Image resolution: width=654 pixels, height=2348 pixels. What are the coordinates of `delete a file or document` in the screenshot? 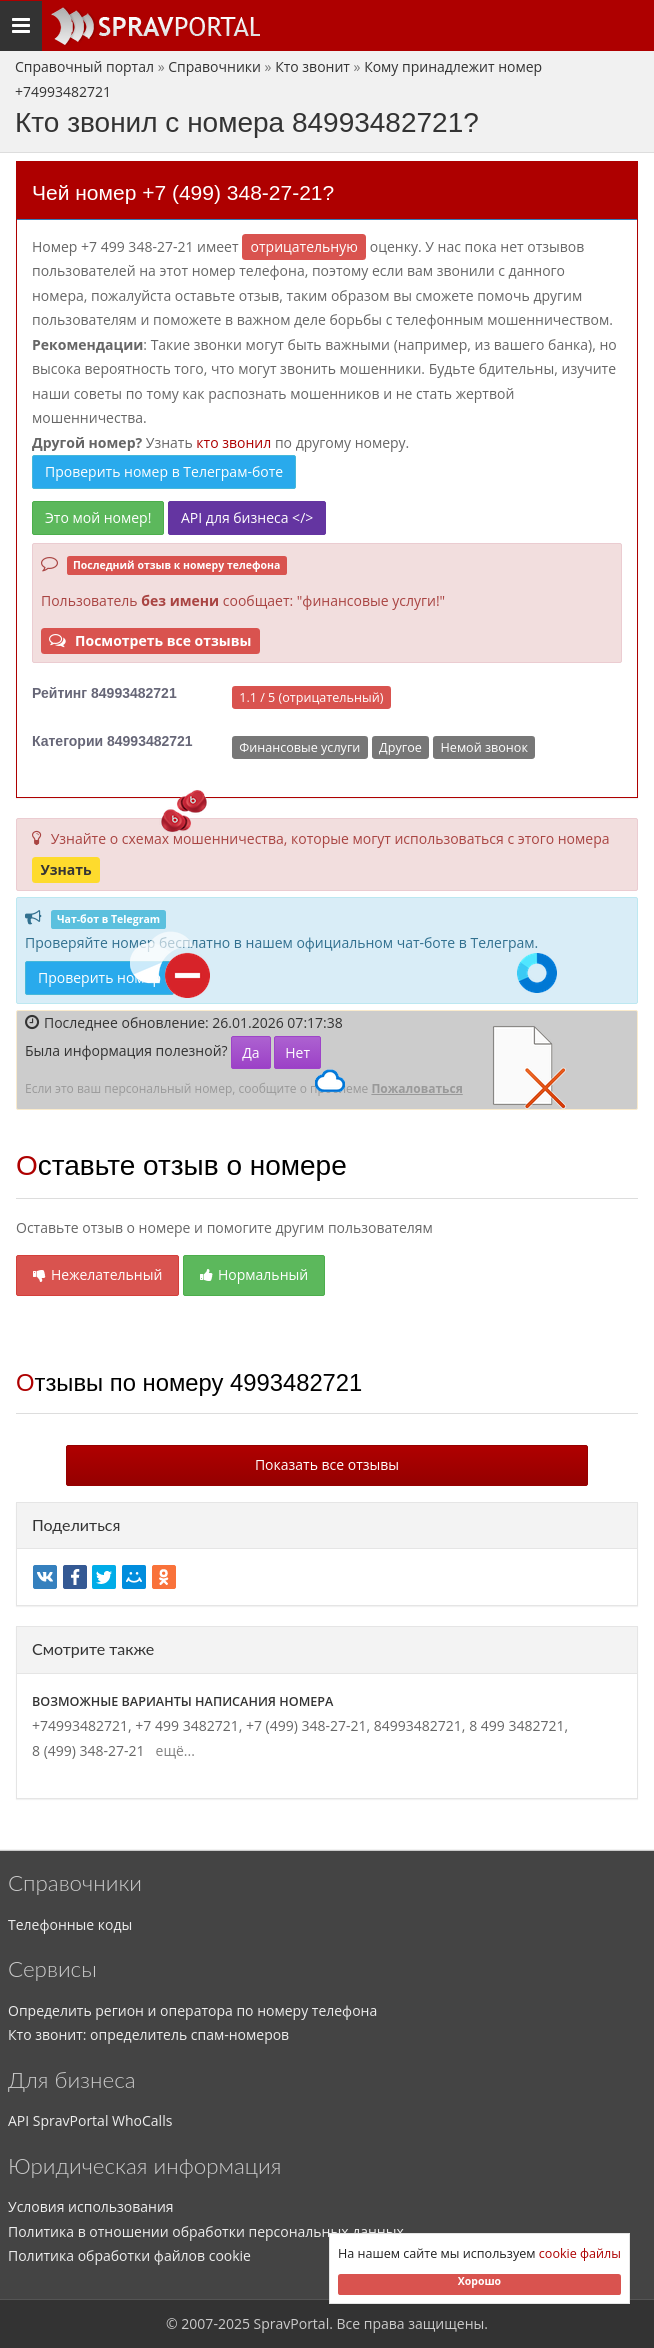 It's located at (522, 1065).